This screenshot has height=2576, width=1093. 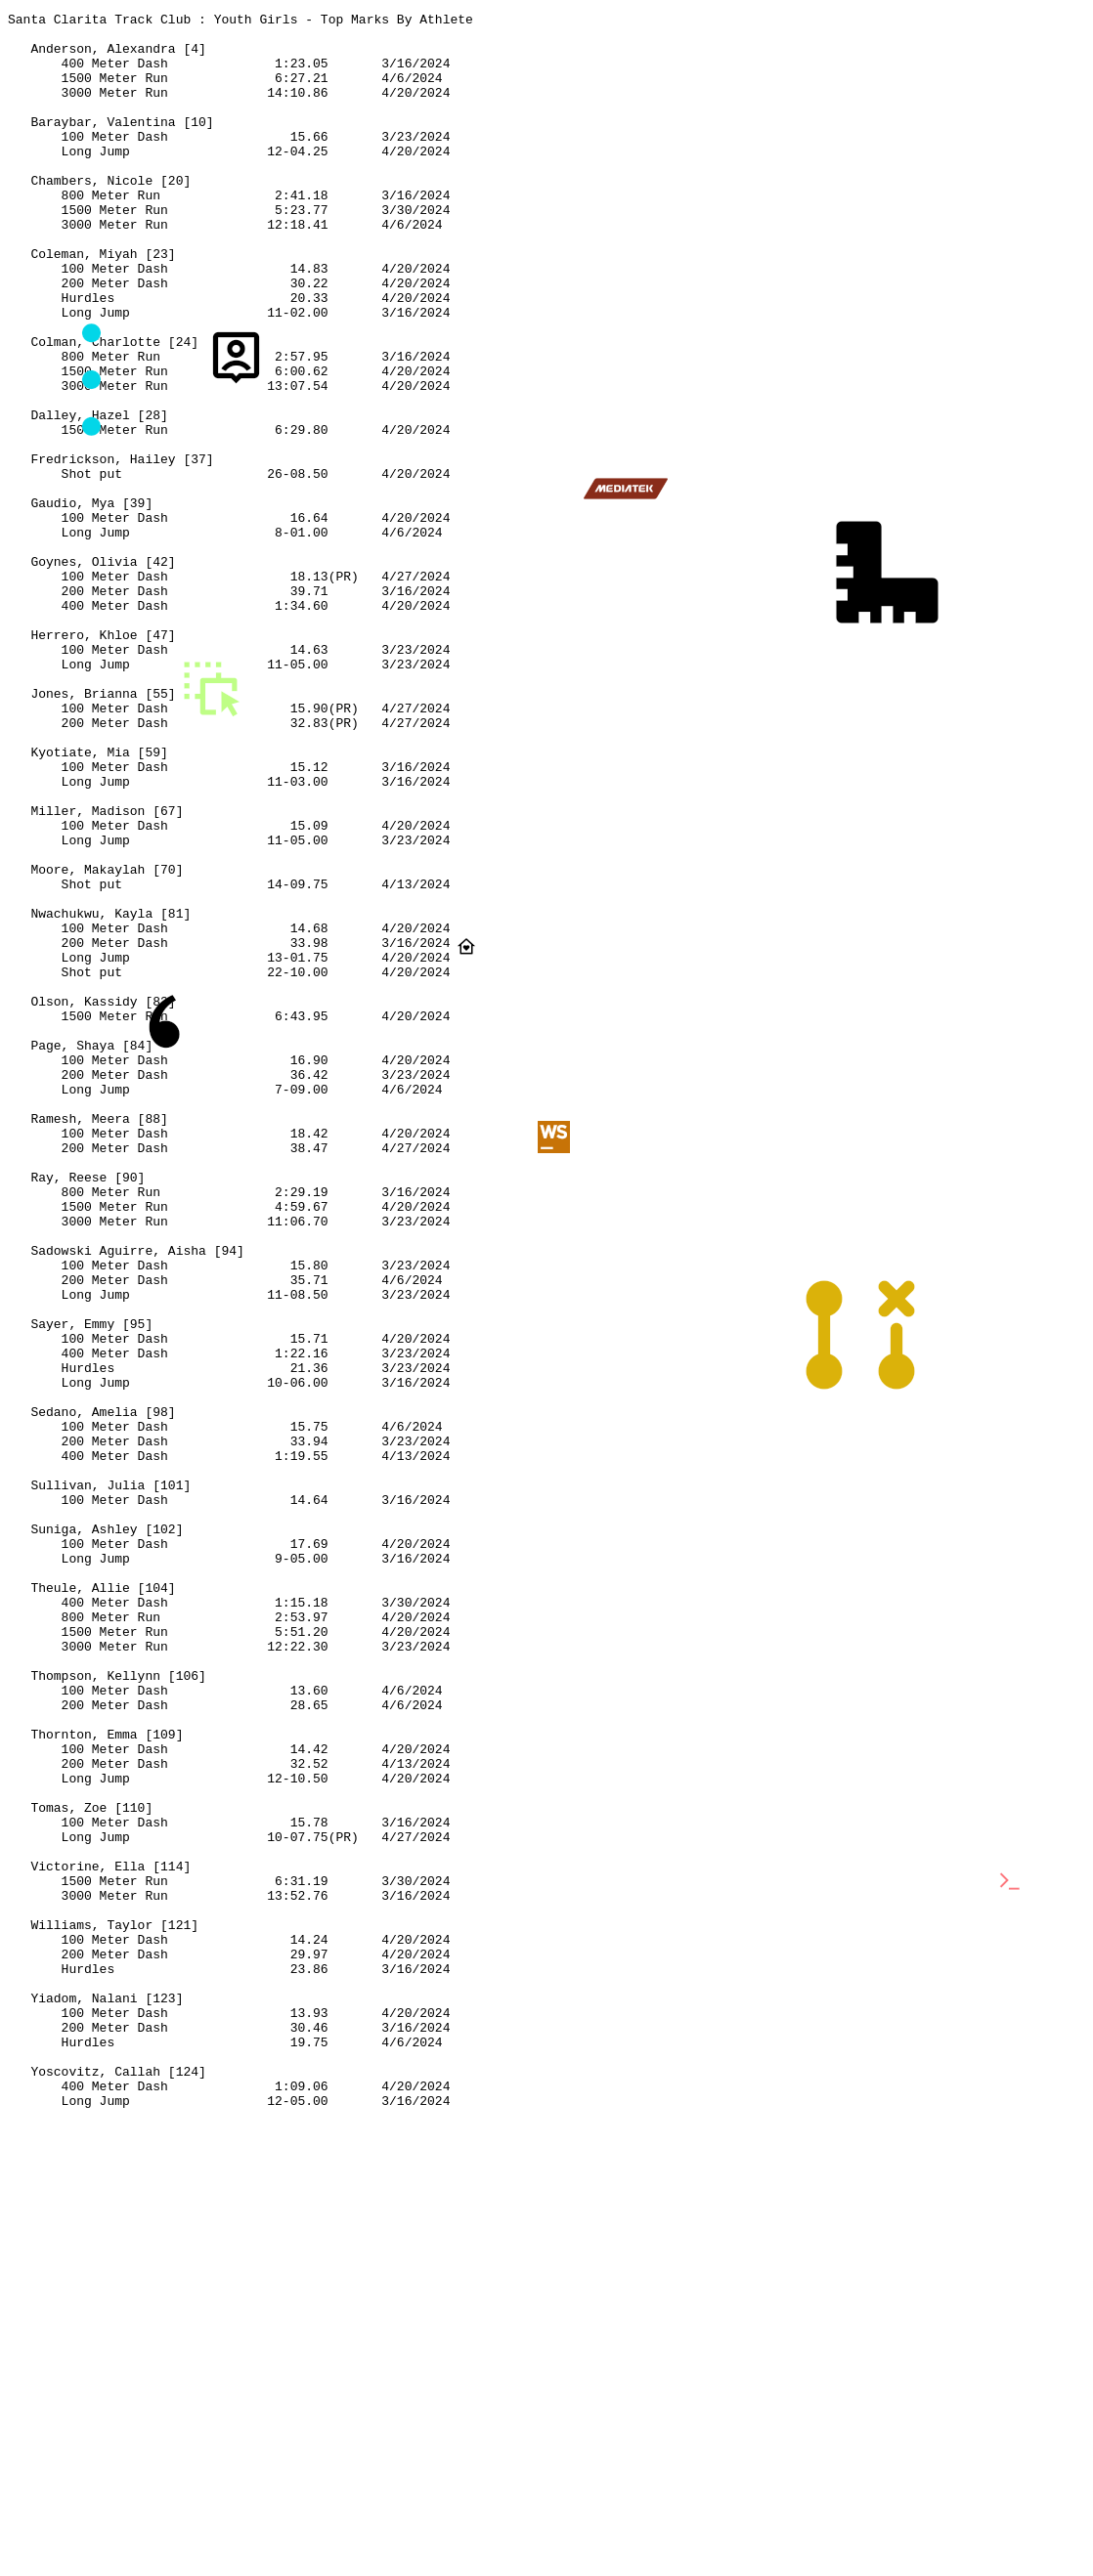 I want to click on access measurement or ruler tool, so click(x=887, y=572).